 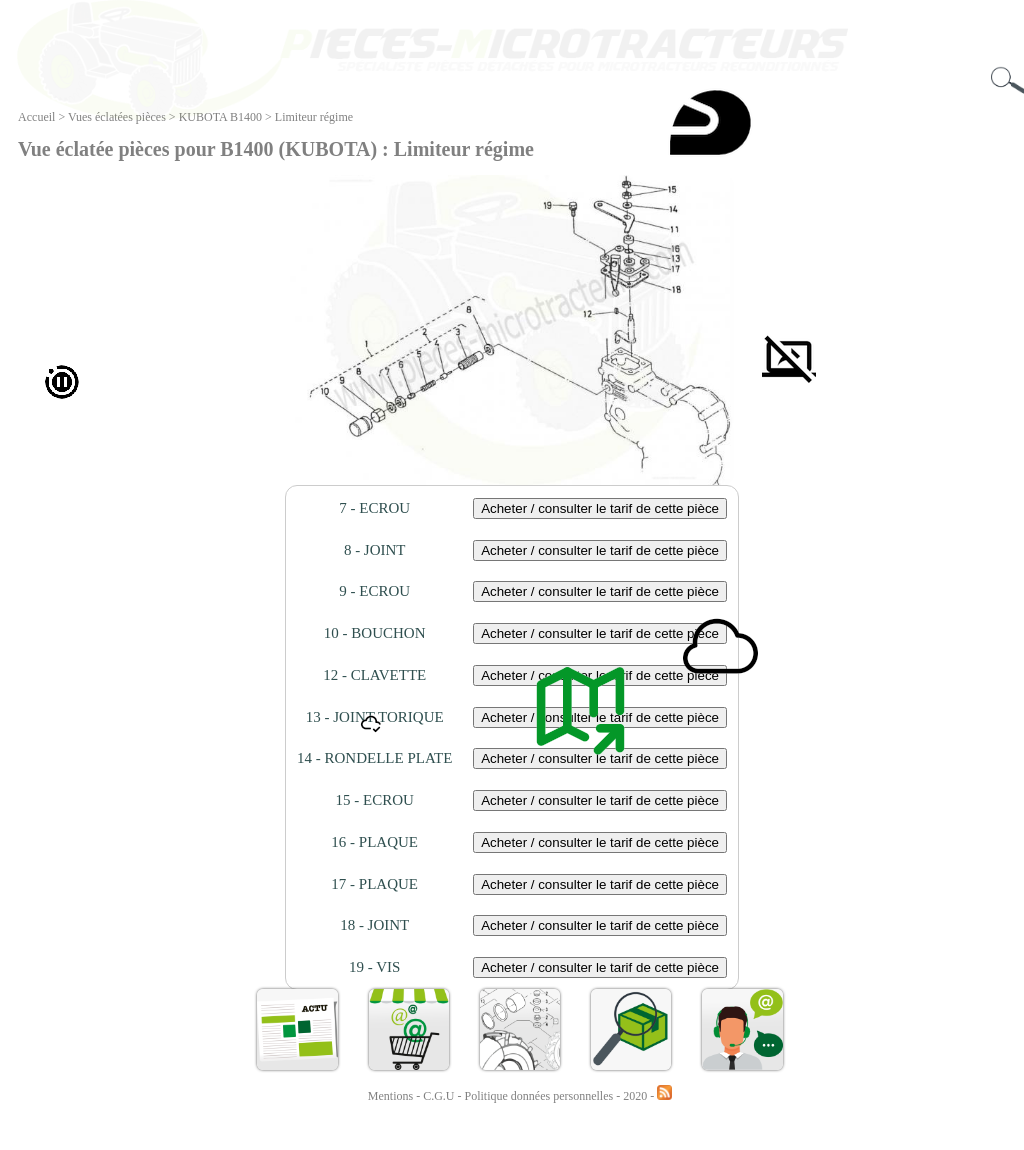 What do you see at coordinates (710, 122) in the screenshot?
I see `access motorsports or racing content` at bounding box center [710, 122].